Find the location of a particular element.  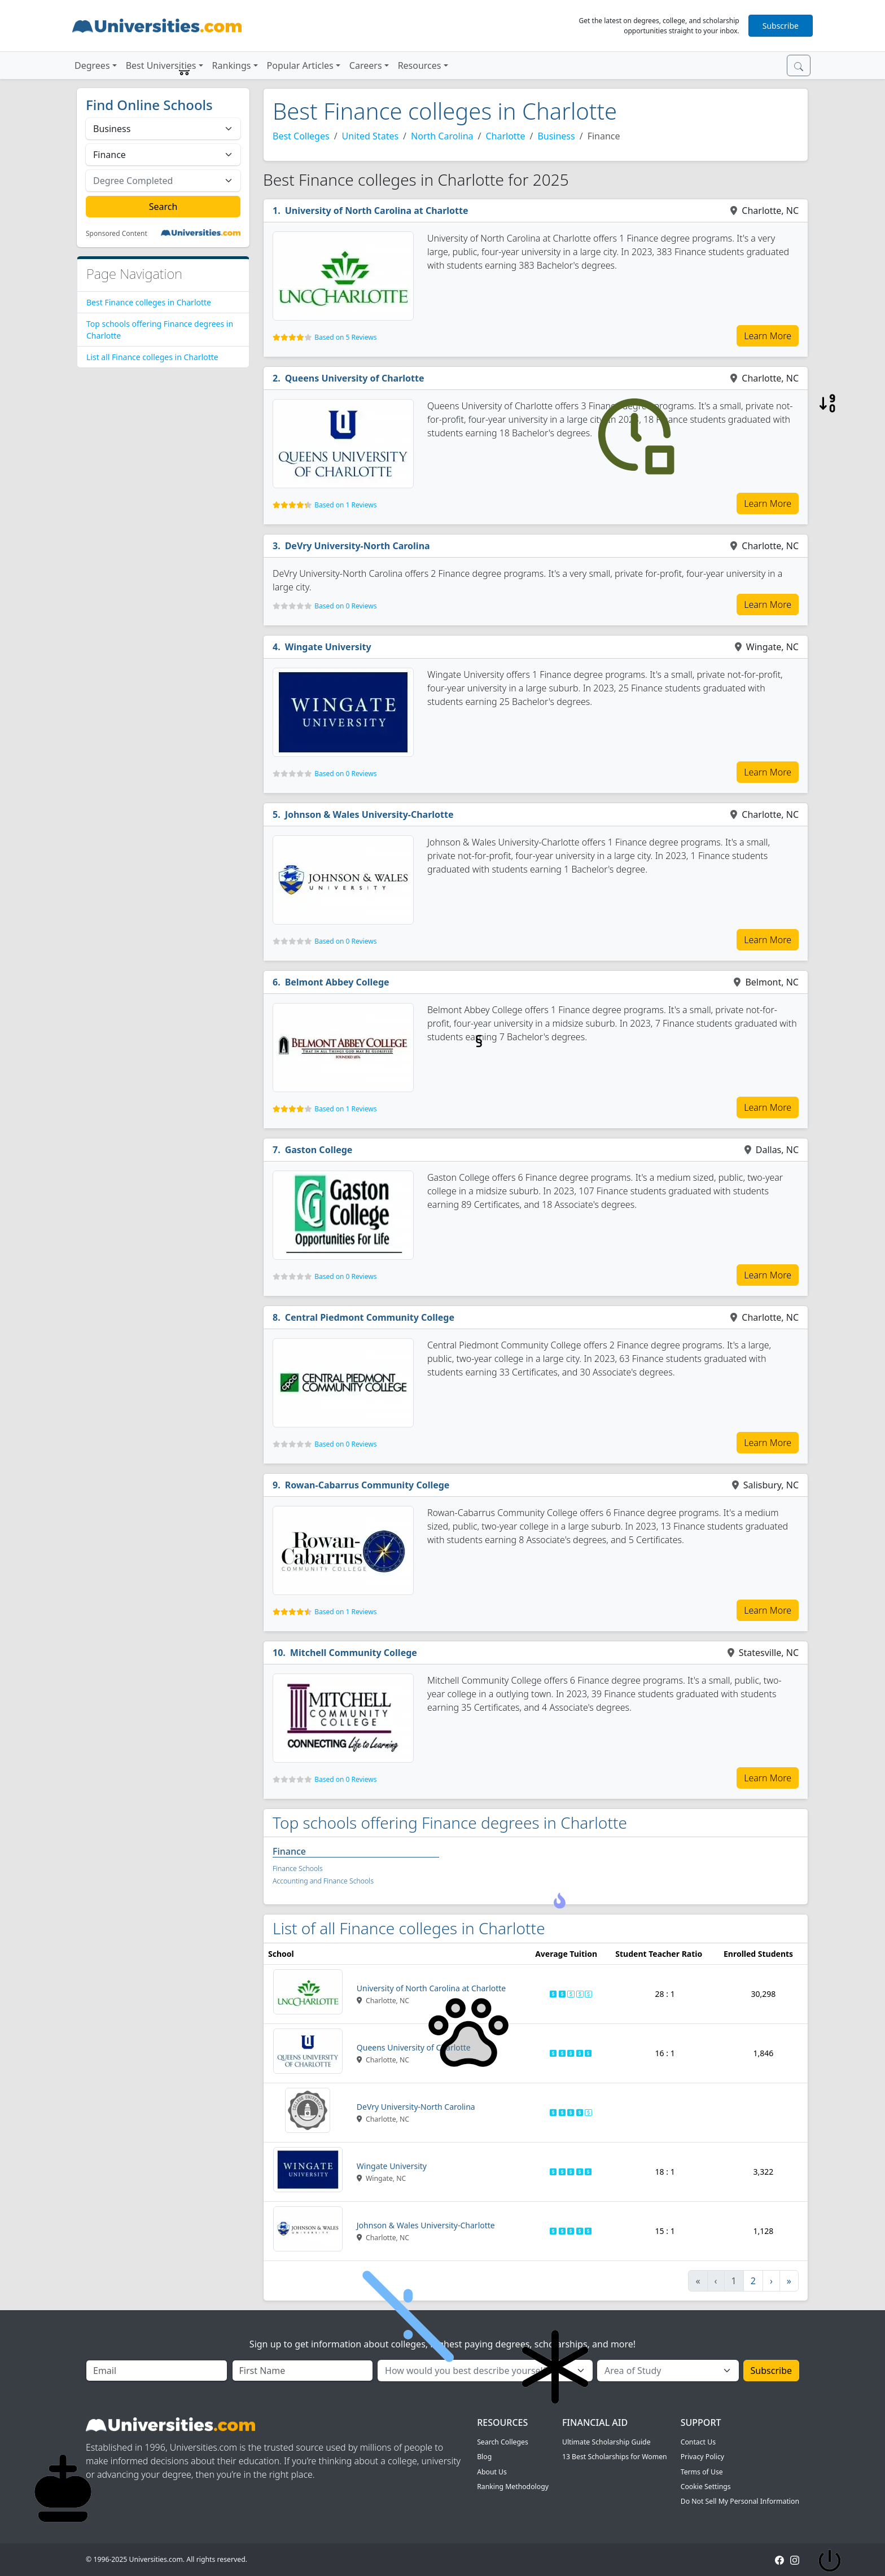

alerts or notifications are disabled is located at coordinates (408, 2316).